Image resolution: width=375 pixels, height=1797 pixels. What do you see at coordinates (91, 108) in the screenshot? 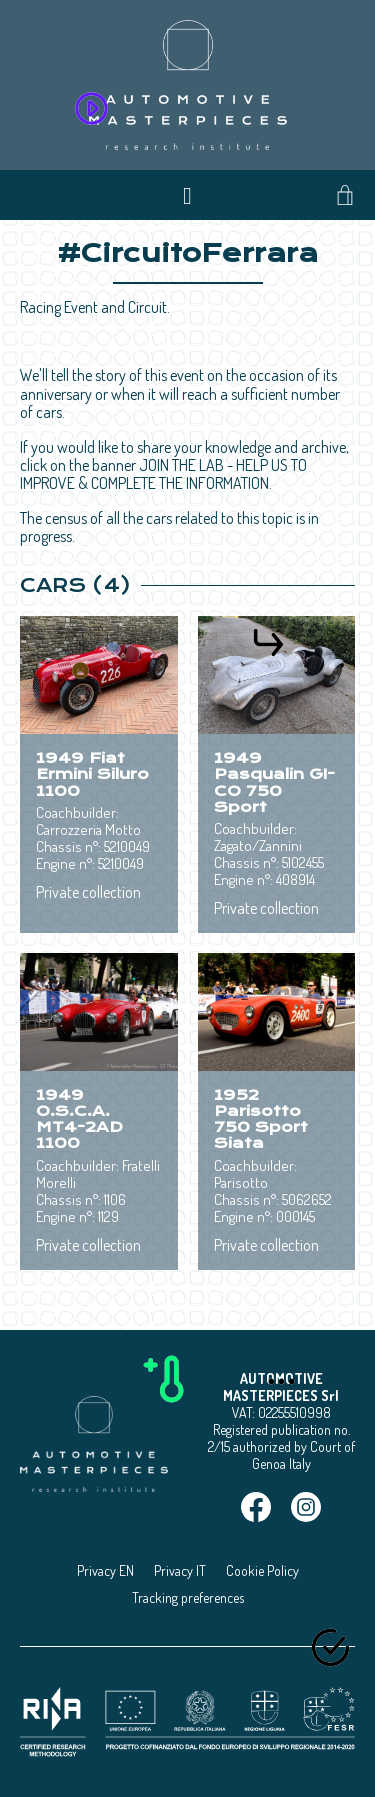
I see `play media or video content` at bounding box center [91, 108].